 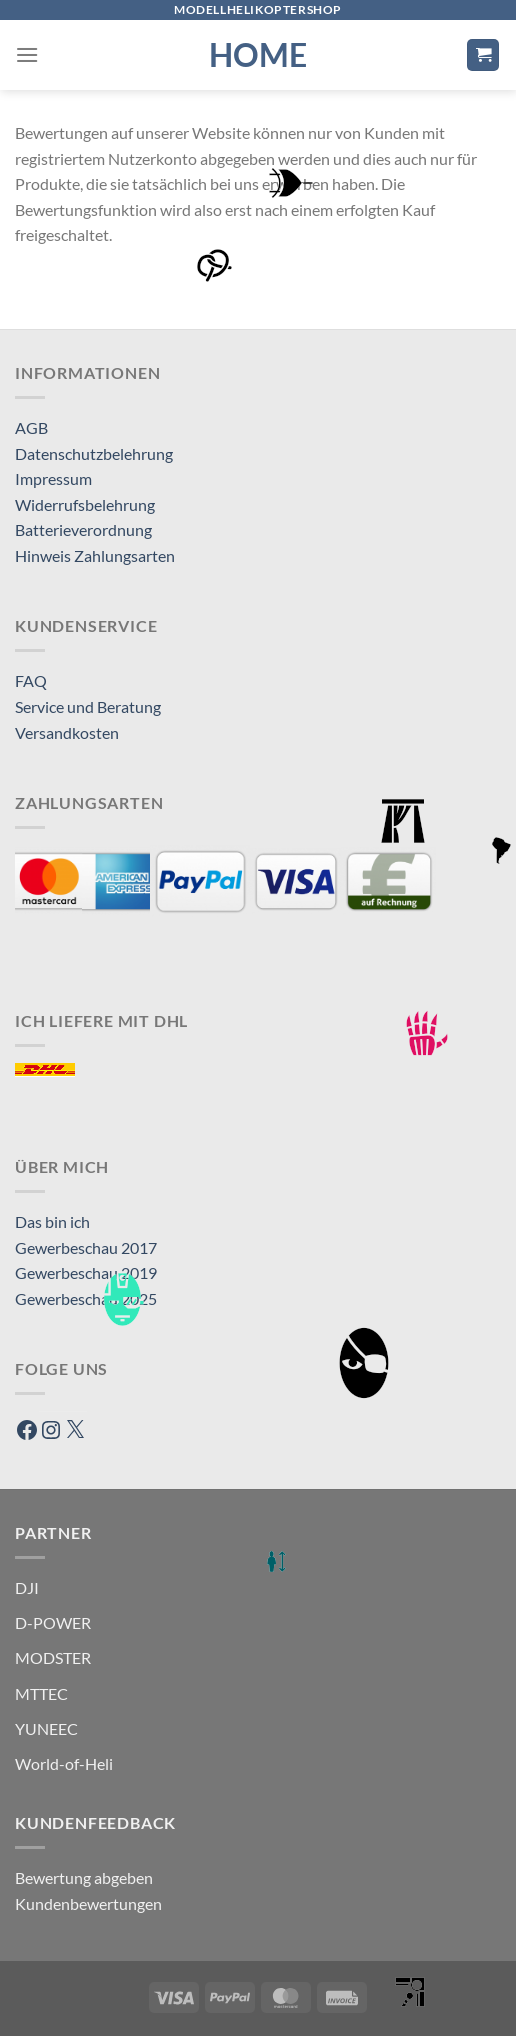 I want to click on enter a temple or shrine location, so click(x=403, y=821).